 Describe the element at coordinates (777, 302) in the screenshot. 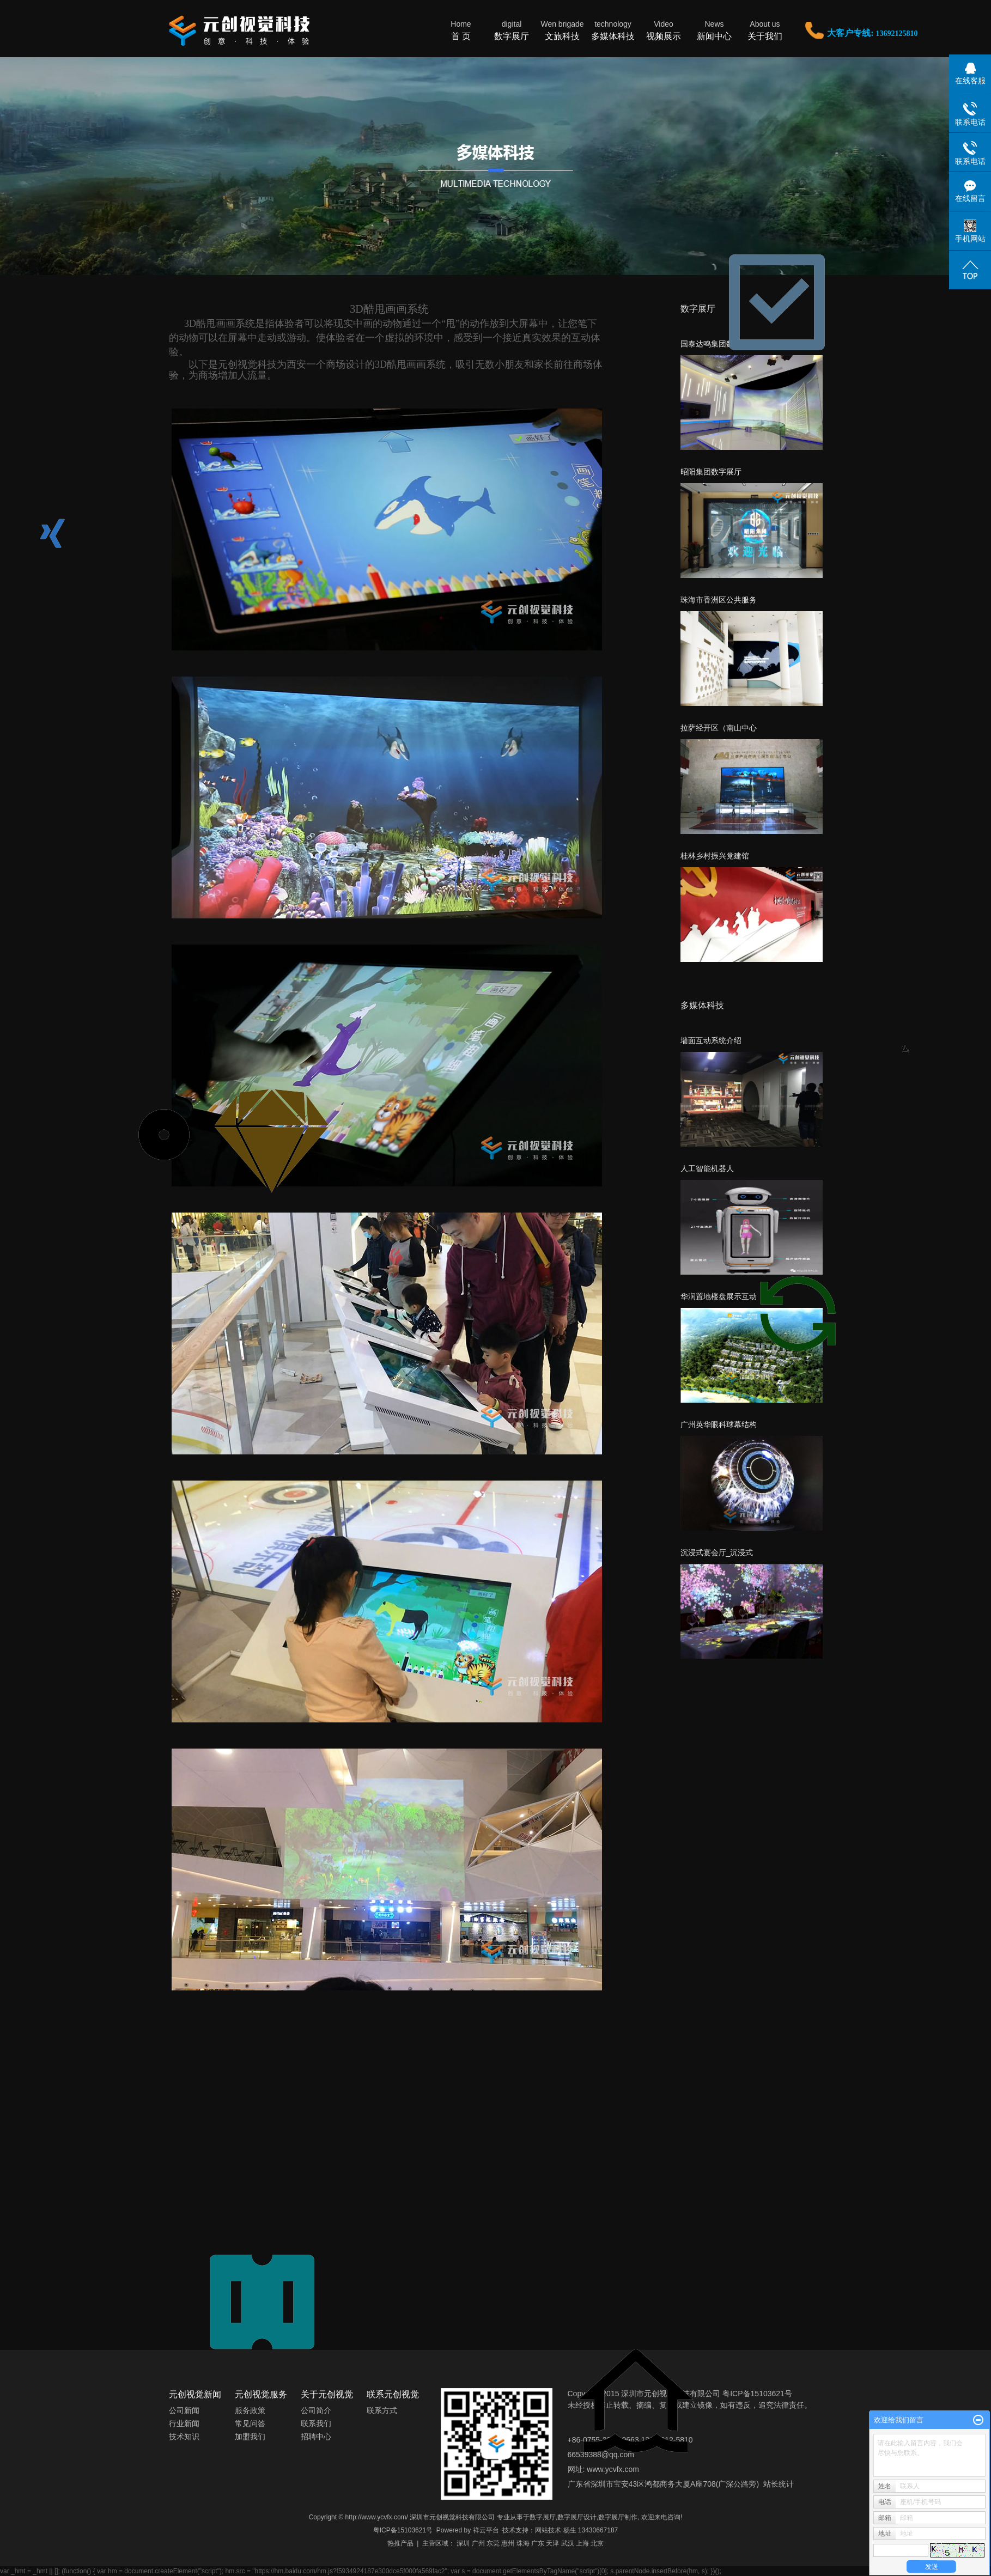

I see `a selected or completed checkbox` at that location.